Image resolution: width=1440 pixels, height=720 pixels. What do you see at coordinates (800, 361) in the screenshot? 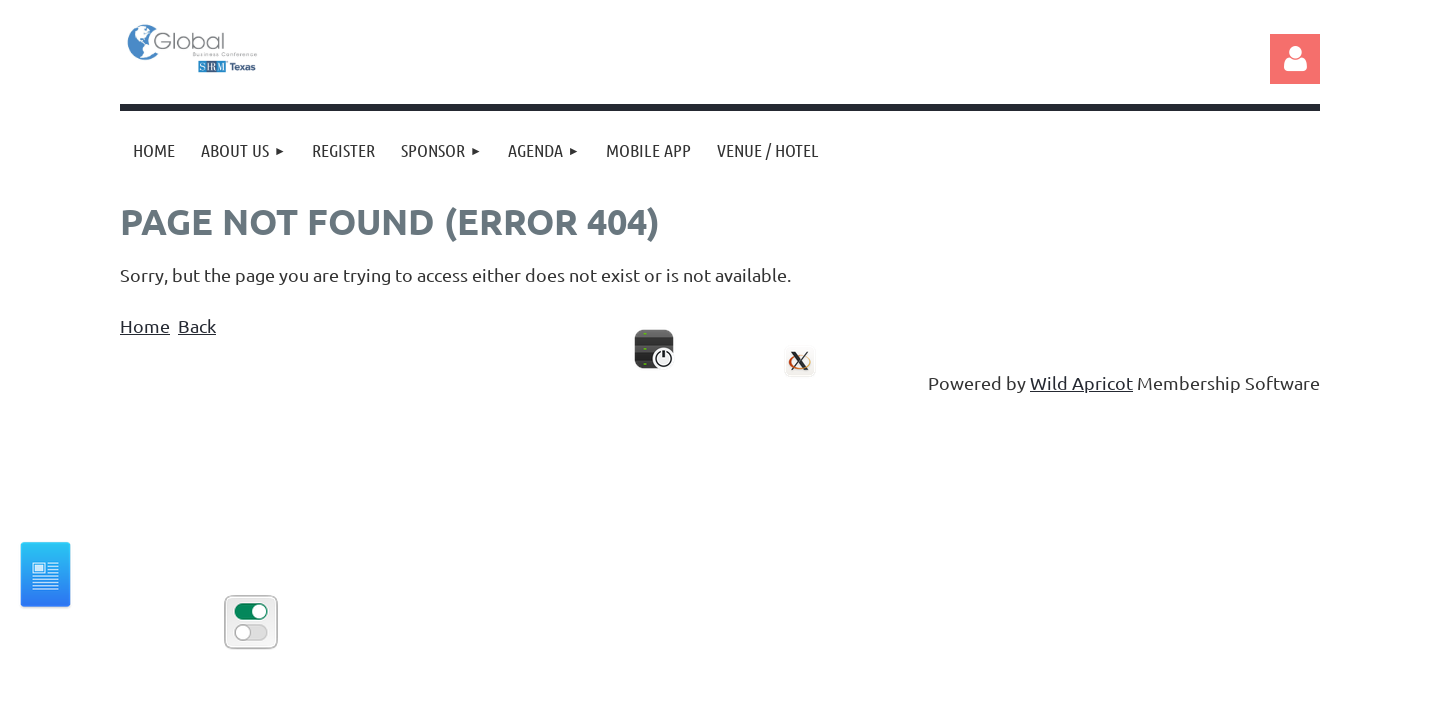
I see `launch xorg display server application` at bounding box center [800, 361].